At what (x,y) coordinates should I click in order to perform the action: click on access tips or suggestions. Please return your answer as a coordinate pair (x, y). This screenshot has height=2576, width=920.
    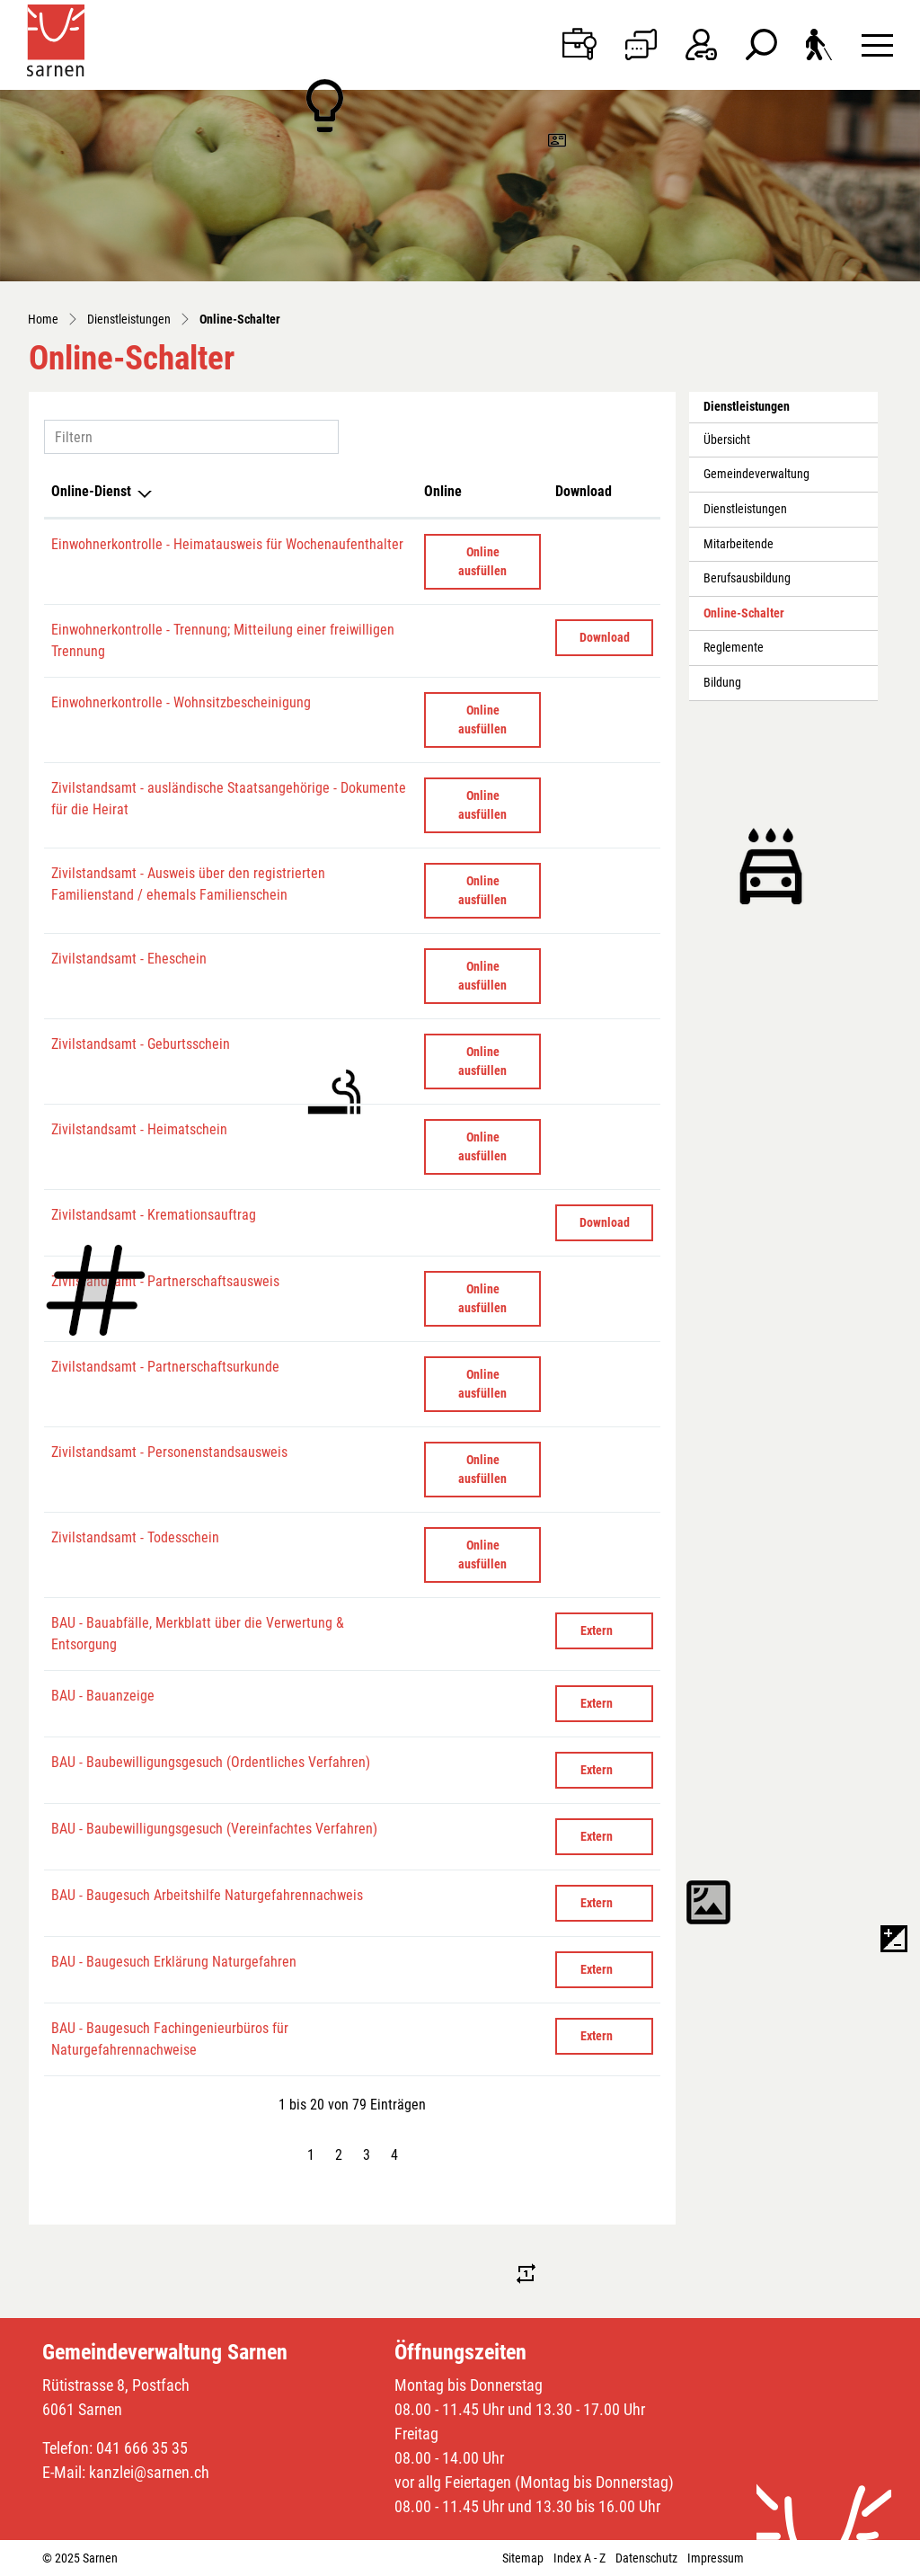
    Looking at the image, I should click on (324, 105).